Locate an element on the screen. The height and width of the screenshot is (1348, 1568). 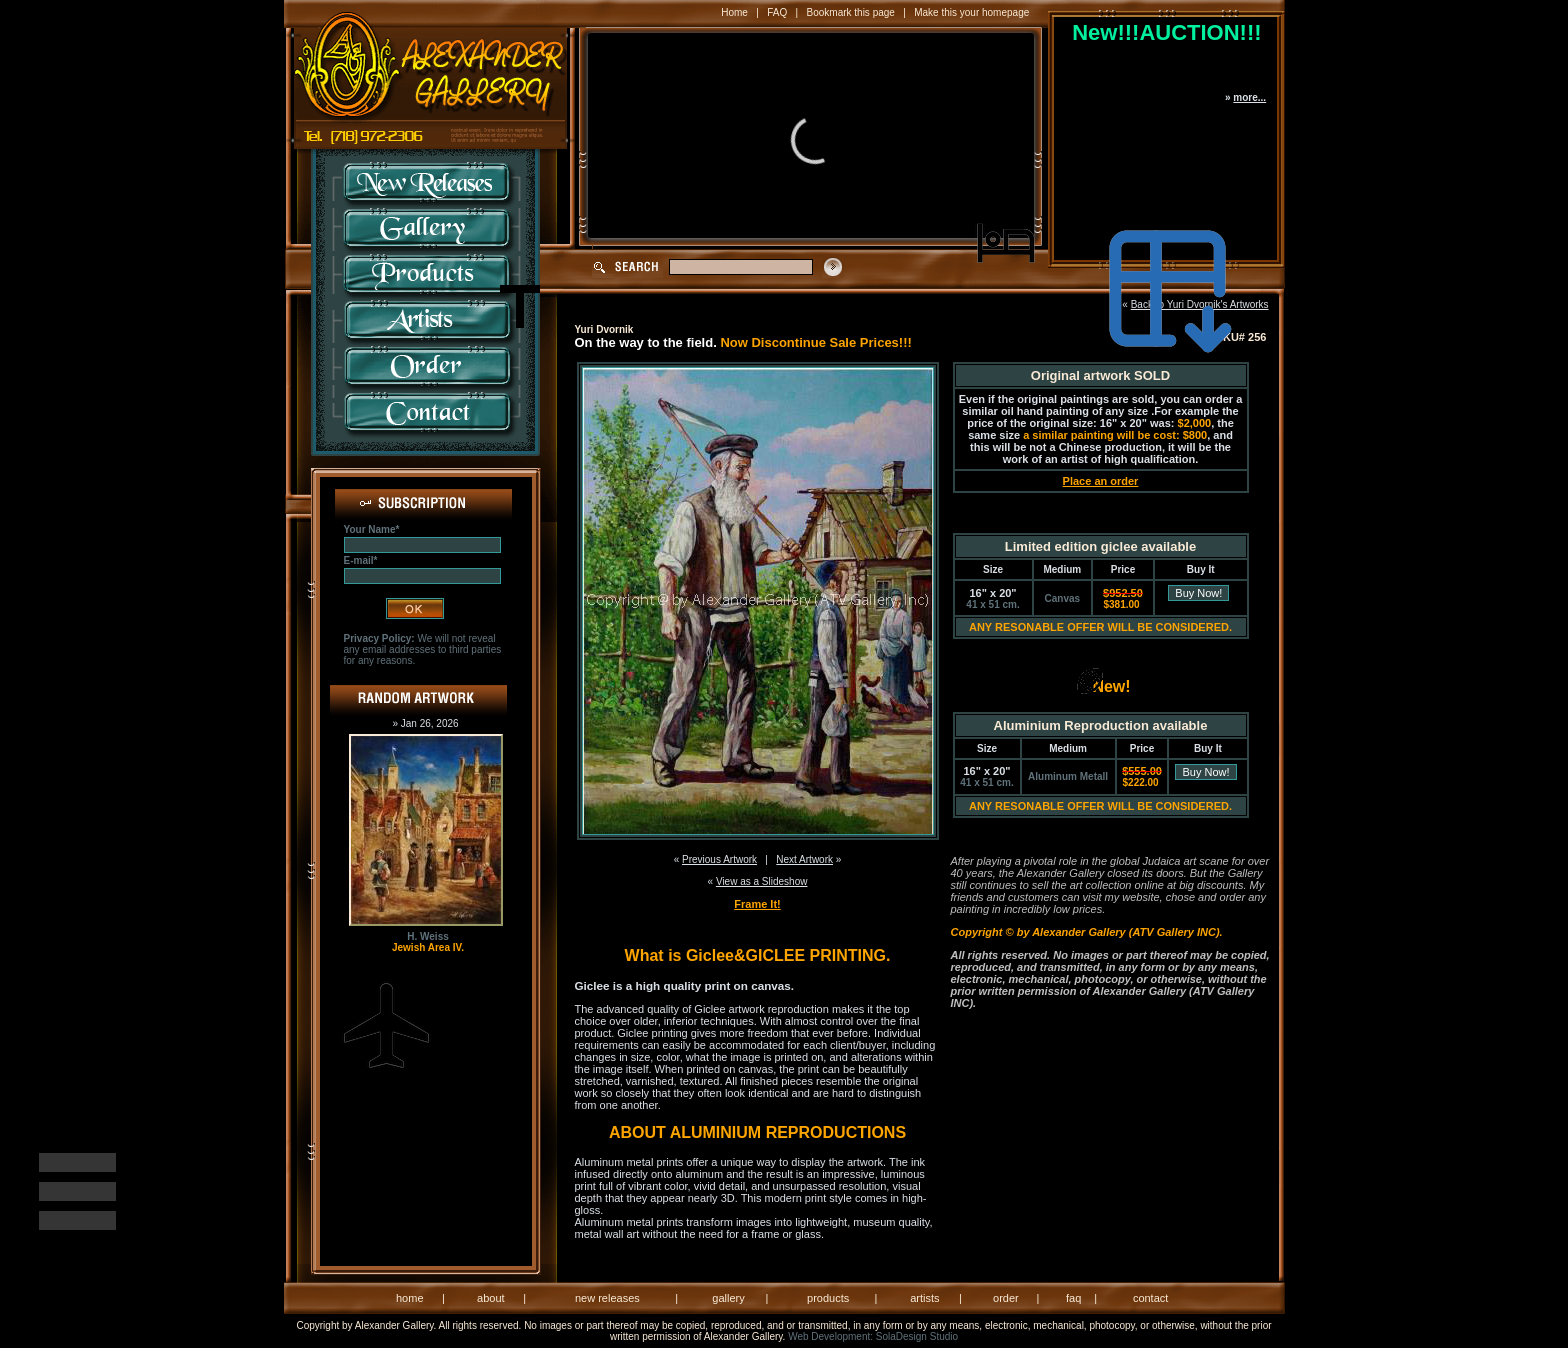
enable airplane mode is located at coordinates (386, 1025).